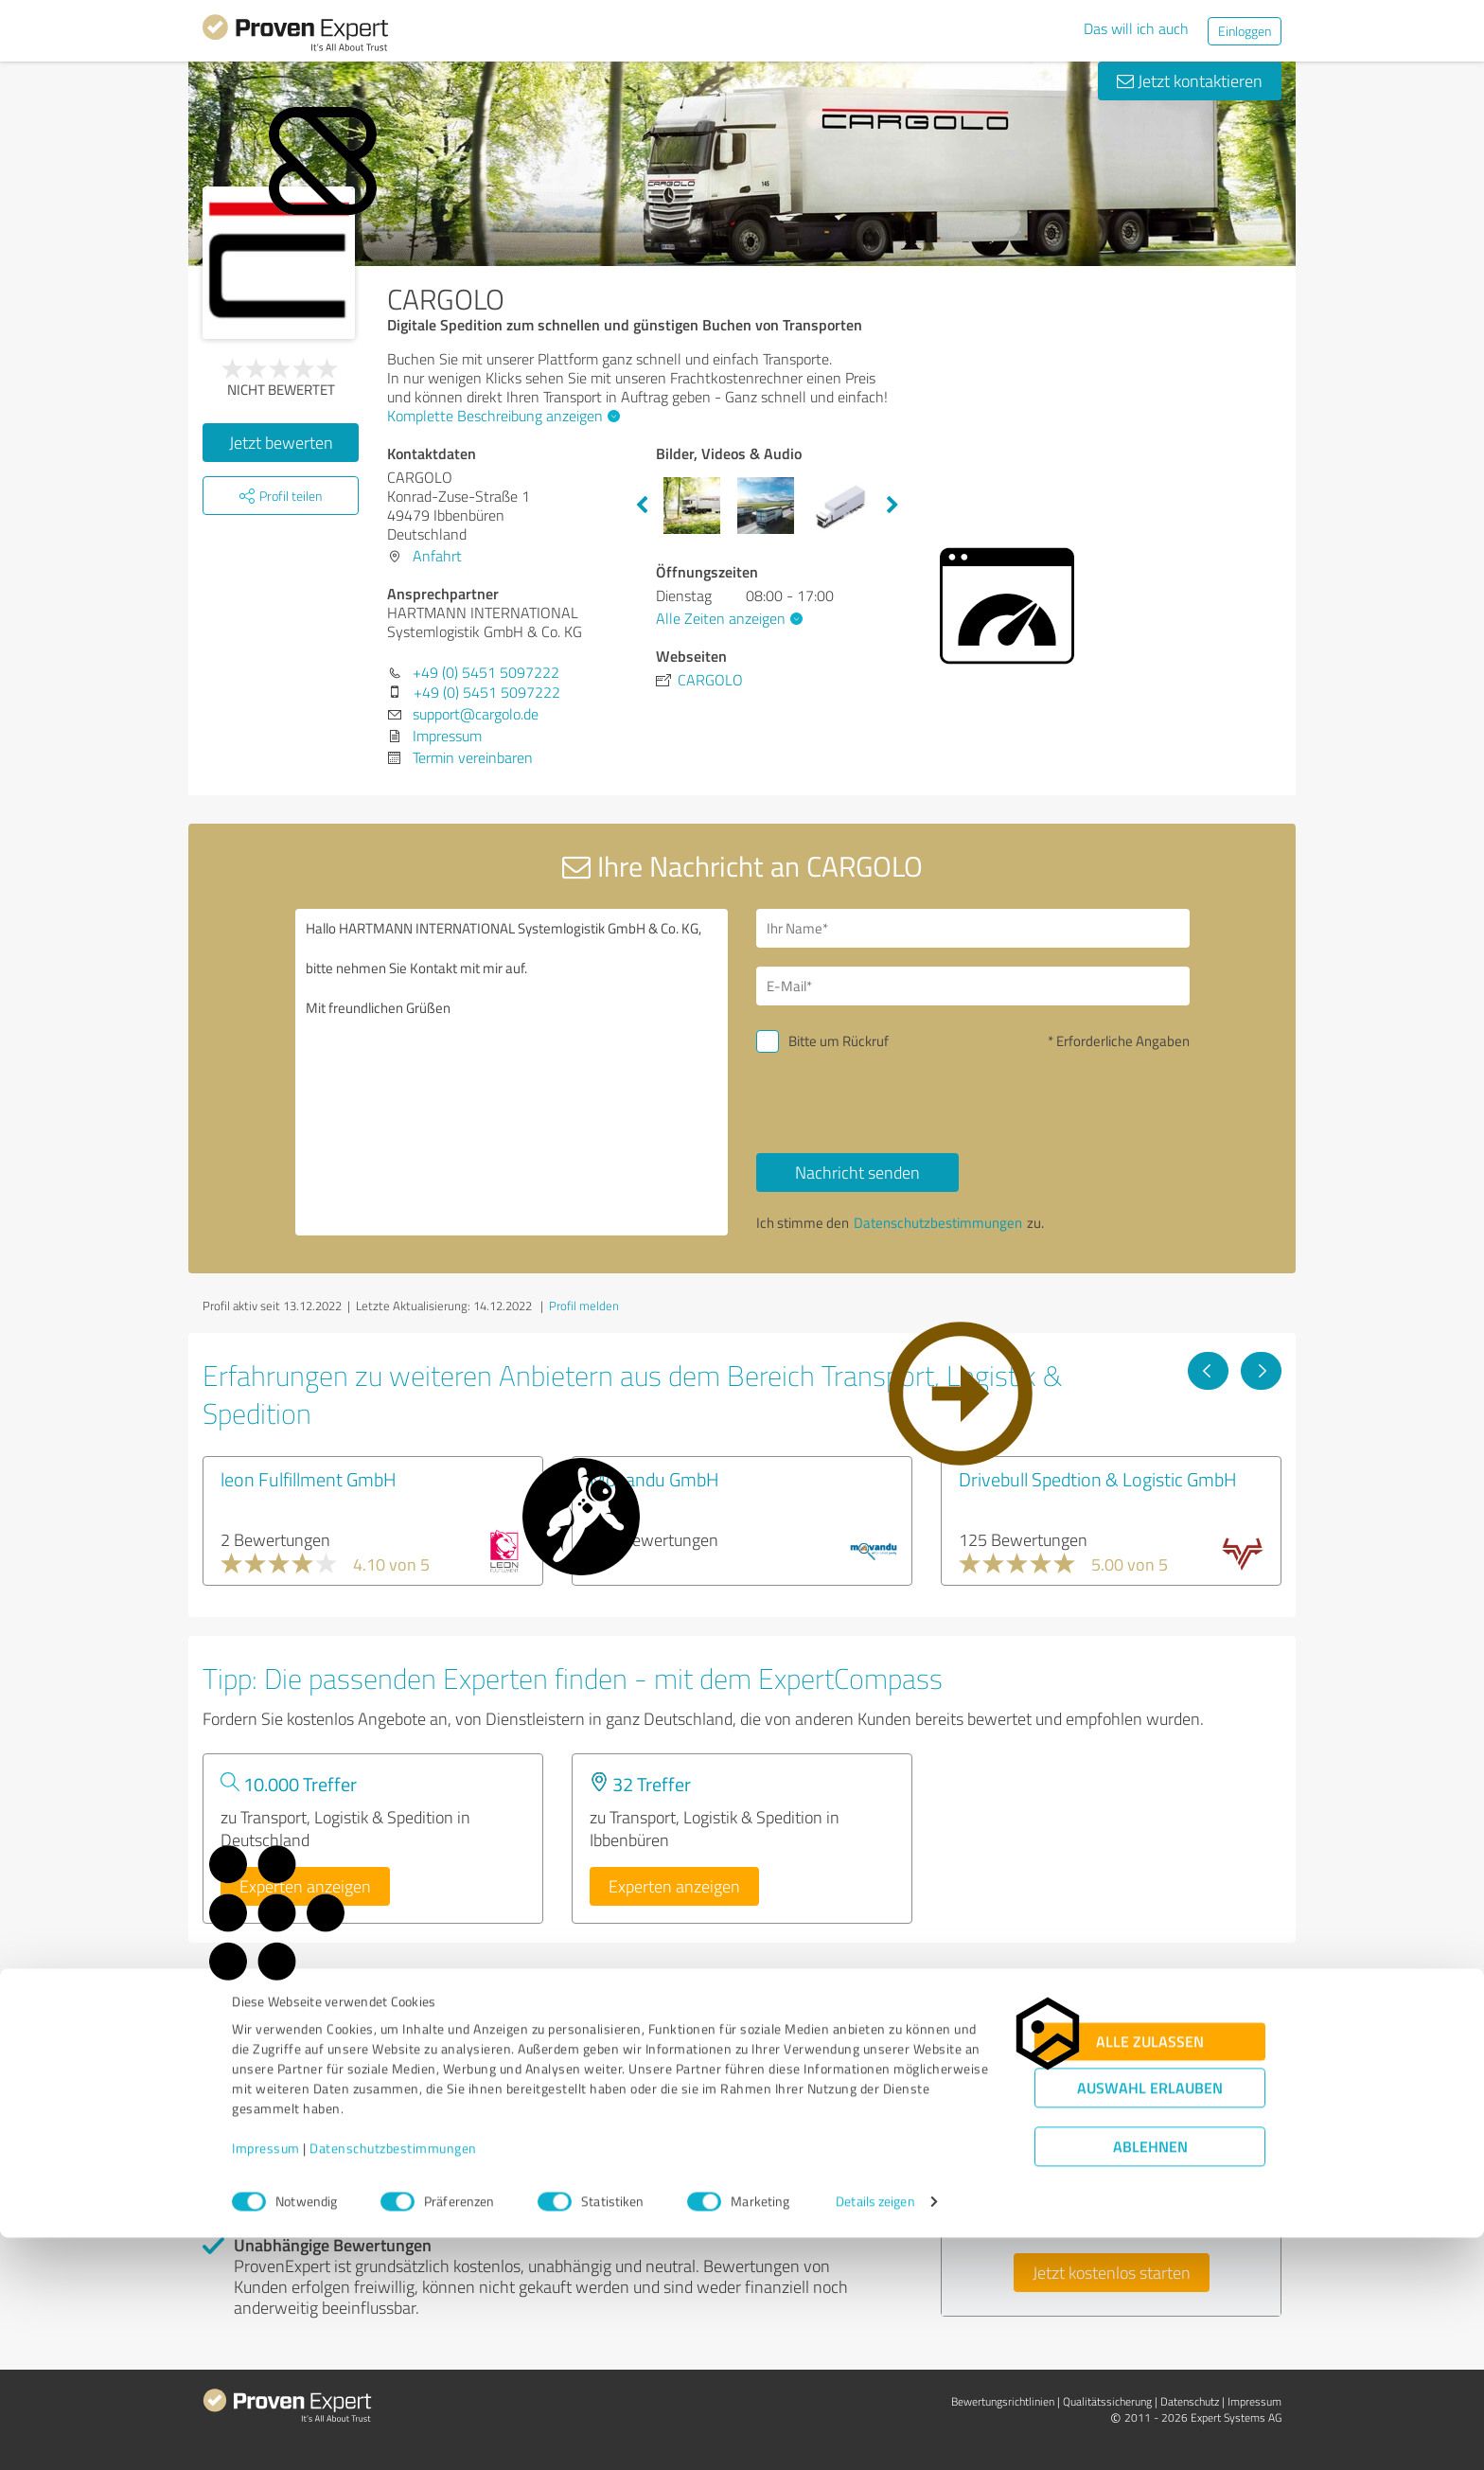  Describe the element at coordinates (1048, 2034) in the screenshot. I see `view NFT collection or digital assets` at that location.